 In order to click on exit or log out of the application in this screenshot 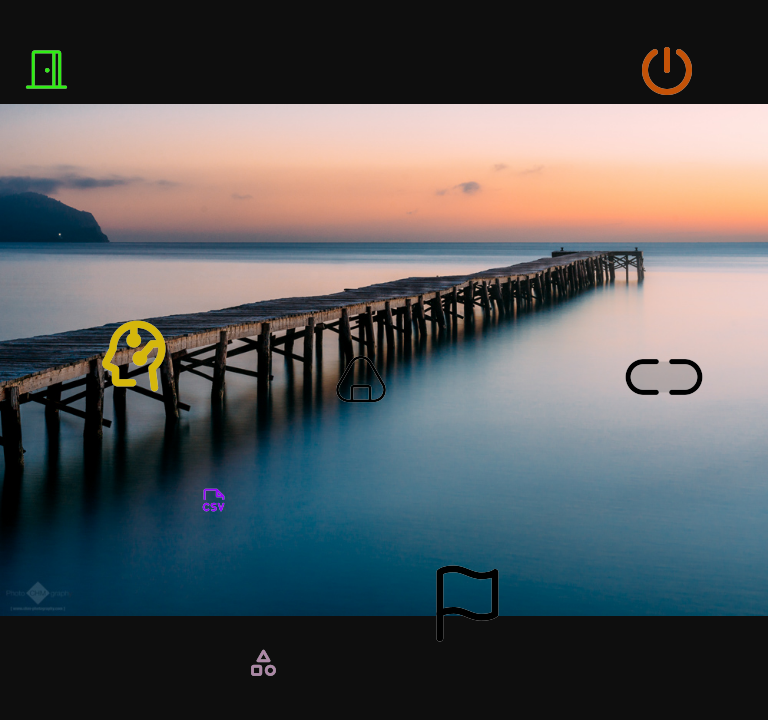, I will do `click(46, 69)`.